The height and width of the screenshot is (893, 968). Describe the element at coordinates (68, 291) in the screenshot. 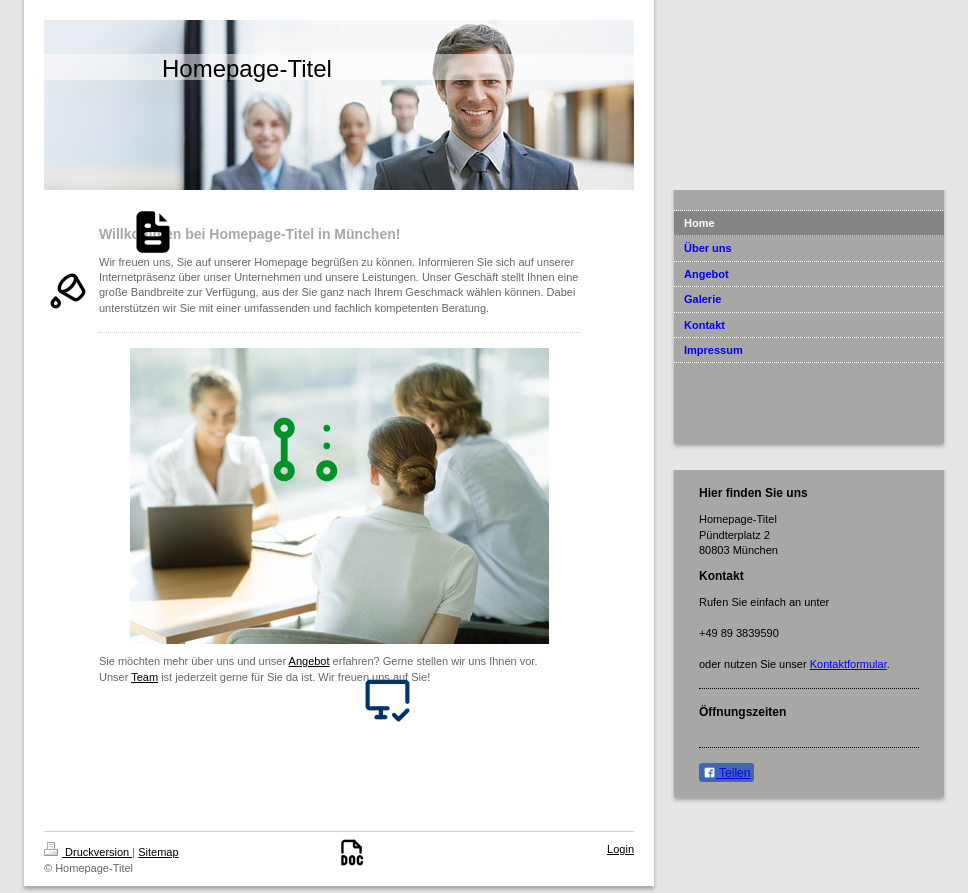

I see `select a fill color` at that location.